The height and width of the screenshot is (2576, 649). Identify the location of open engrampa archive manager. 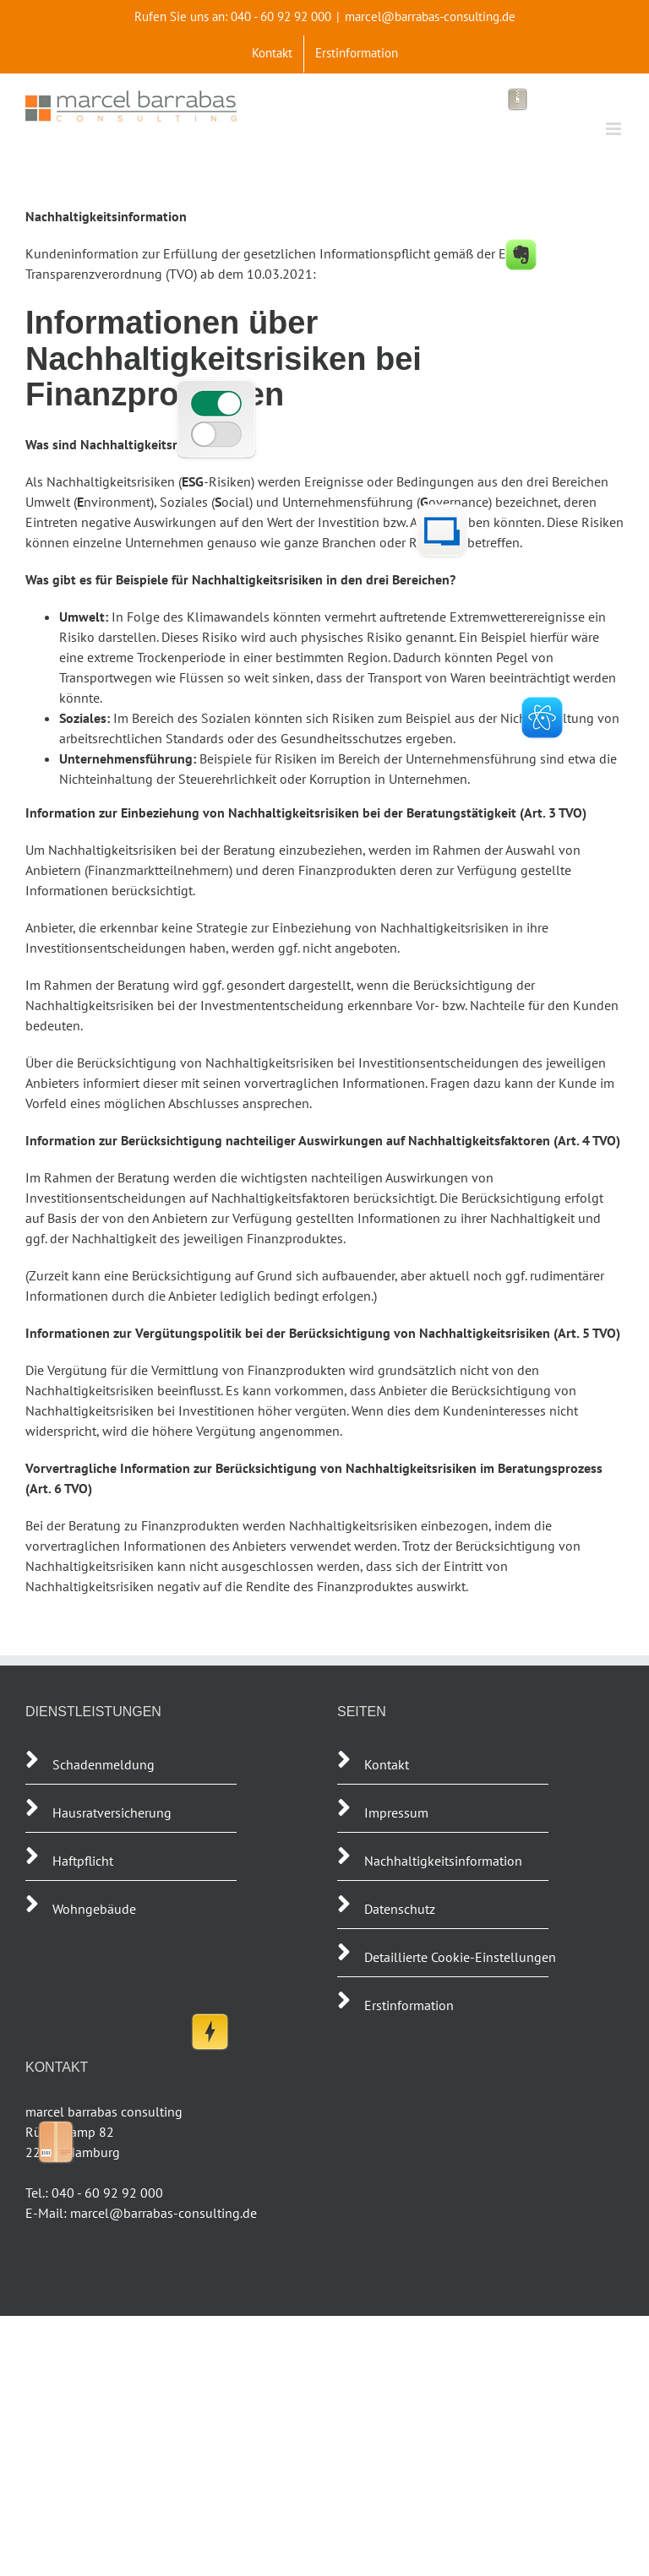
(517, 99).